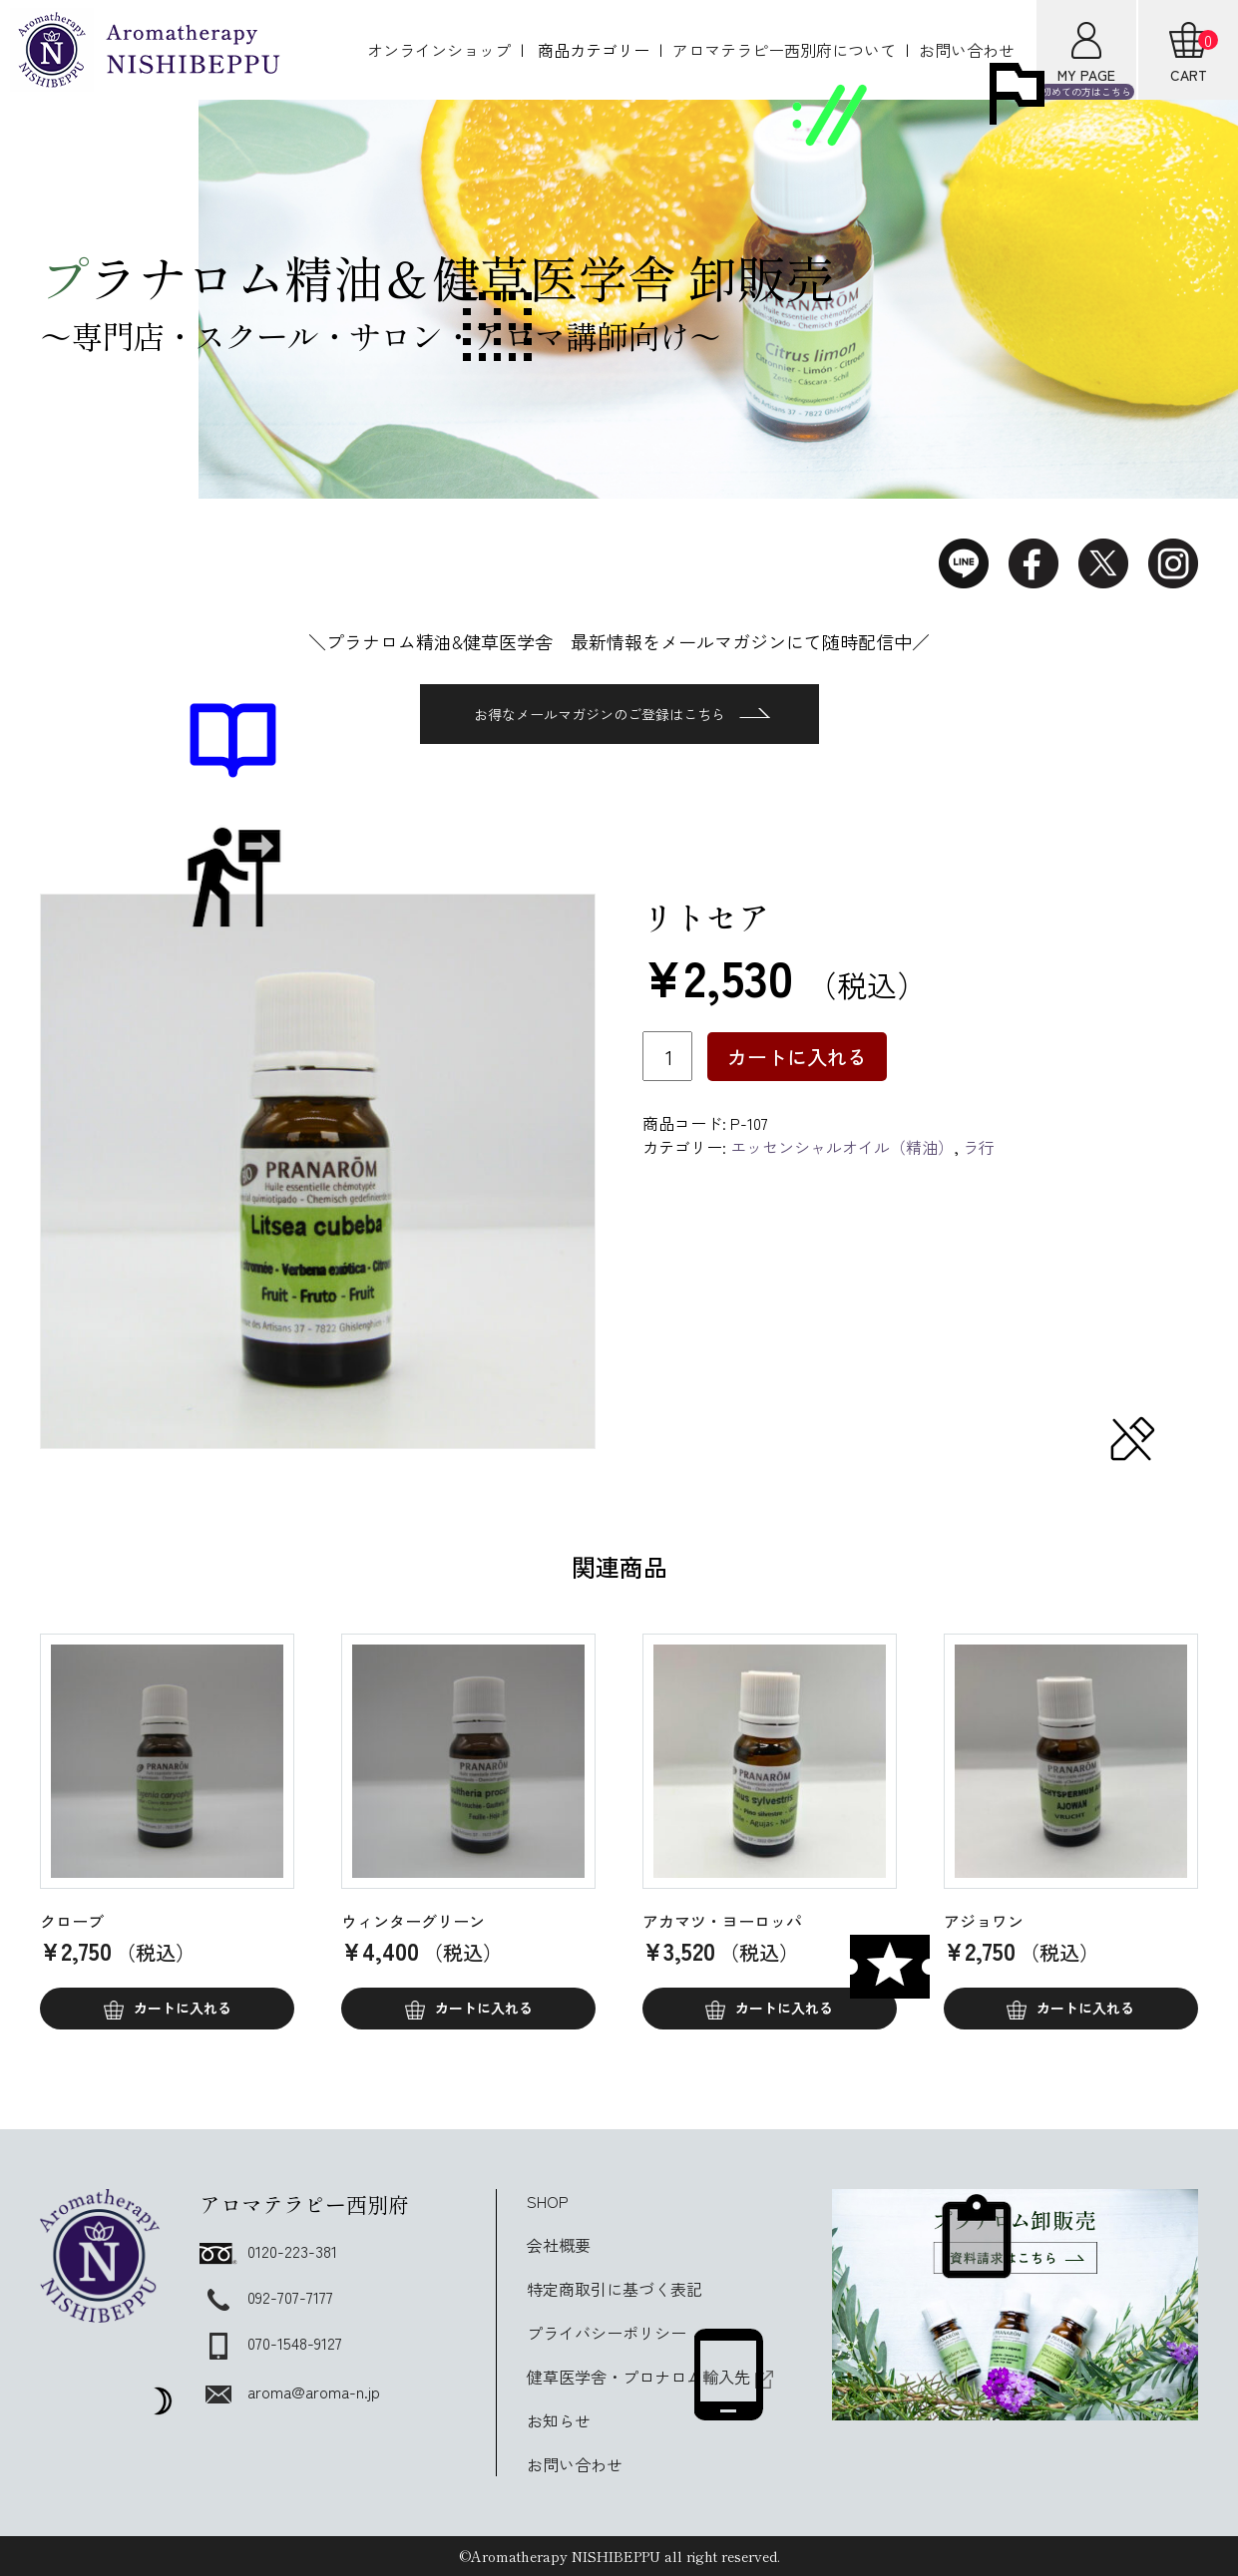 This screenshot has height=2576, width=1238. I want to click on editing is disabled, so click(1131, 1439).